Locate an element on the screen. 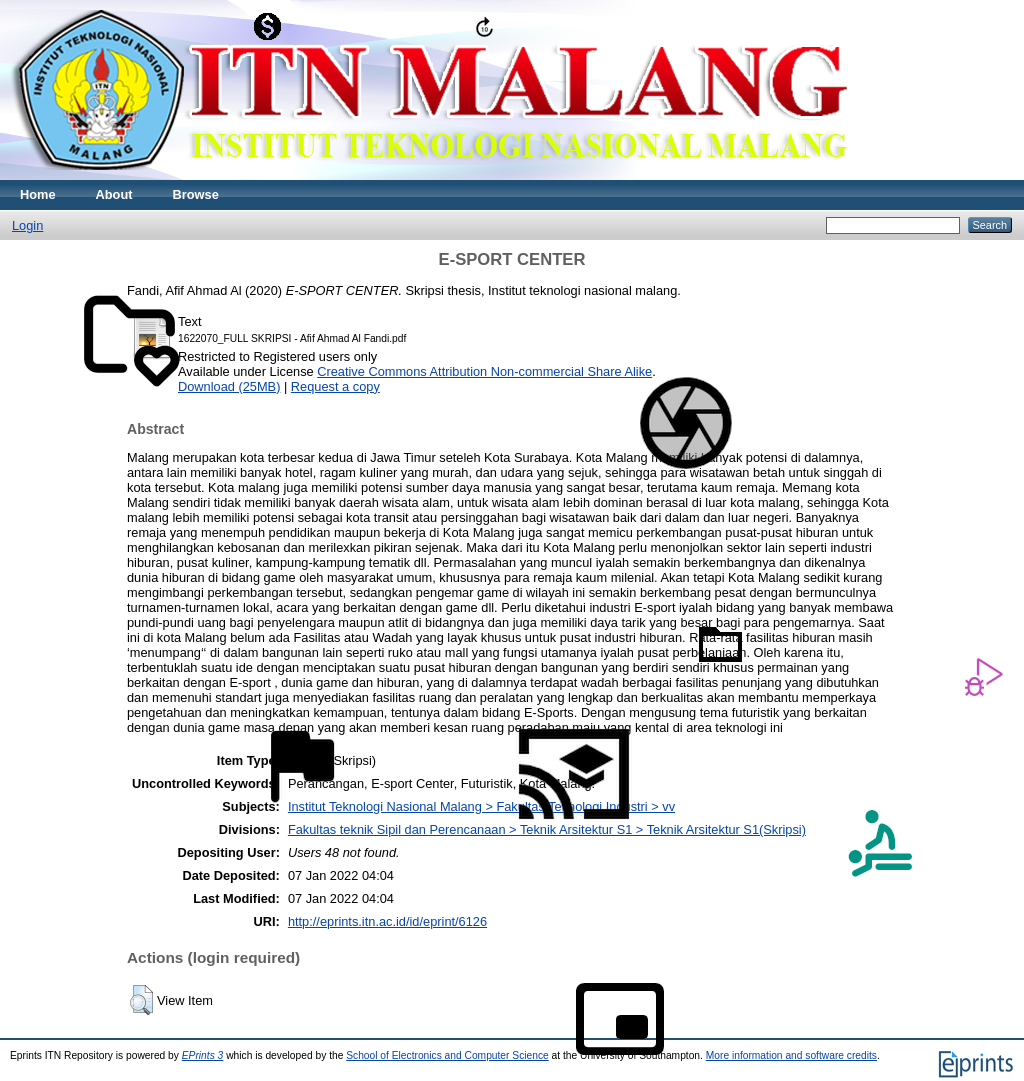  open camera to take a photo is located at coordinates (686, 423).